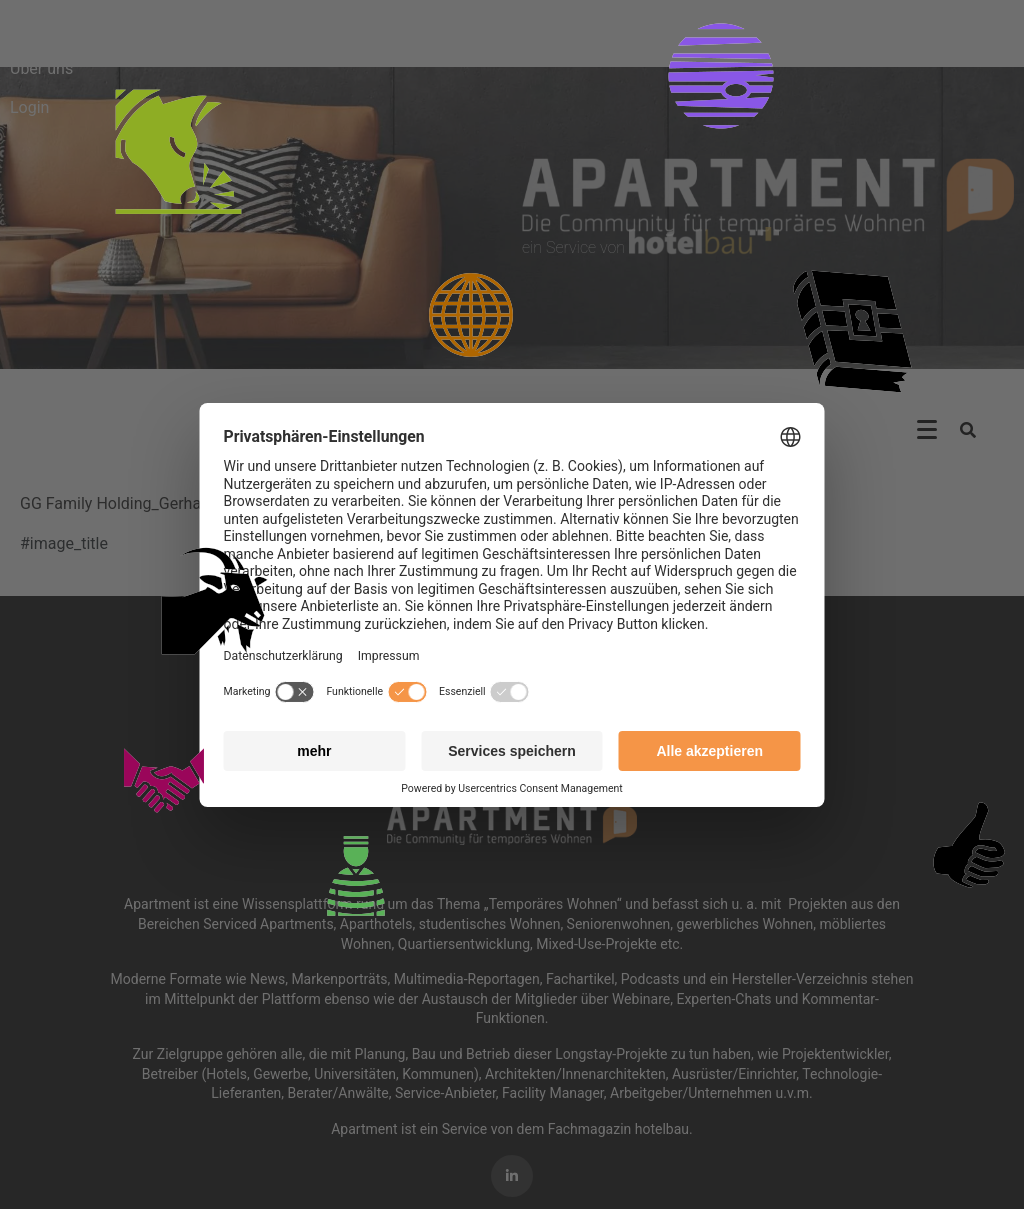  Describe the element at coordinates (971, 845) in the screenshot. I see `like or upvote content` at that location.